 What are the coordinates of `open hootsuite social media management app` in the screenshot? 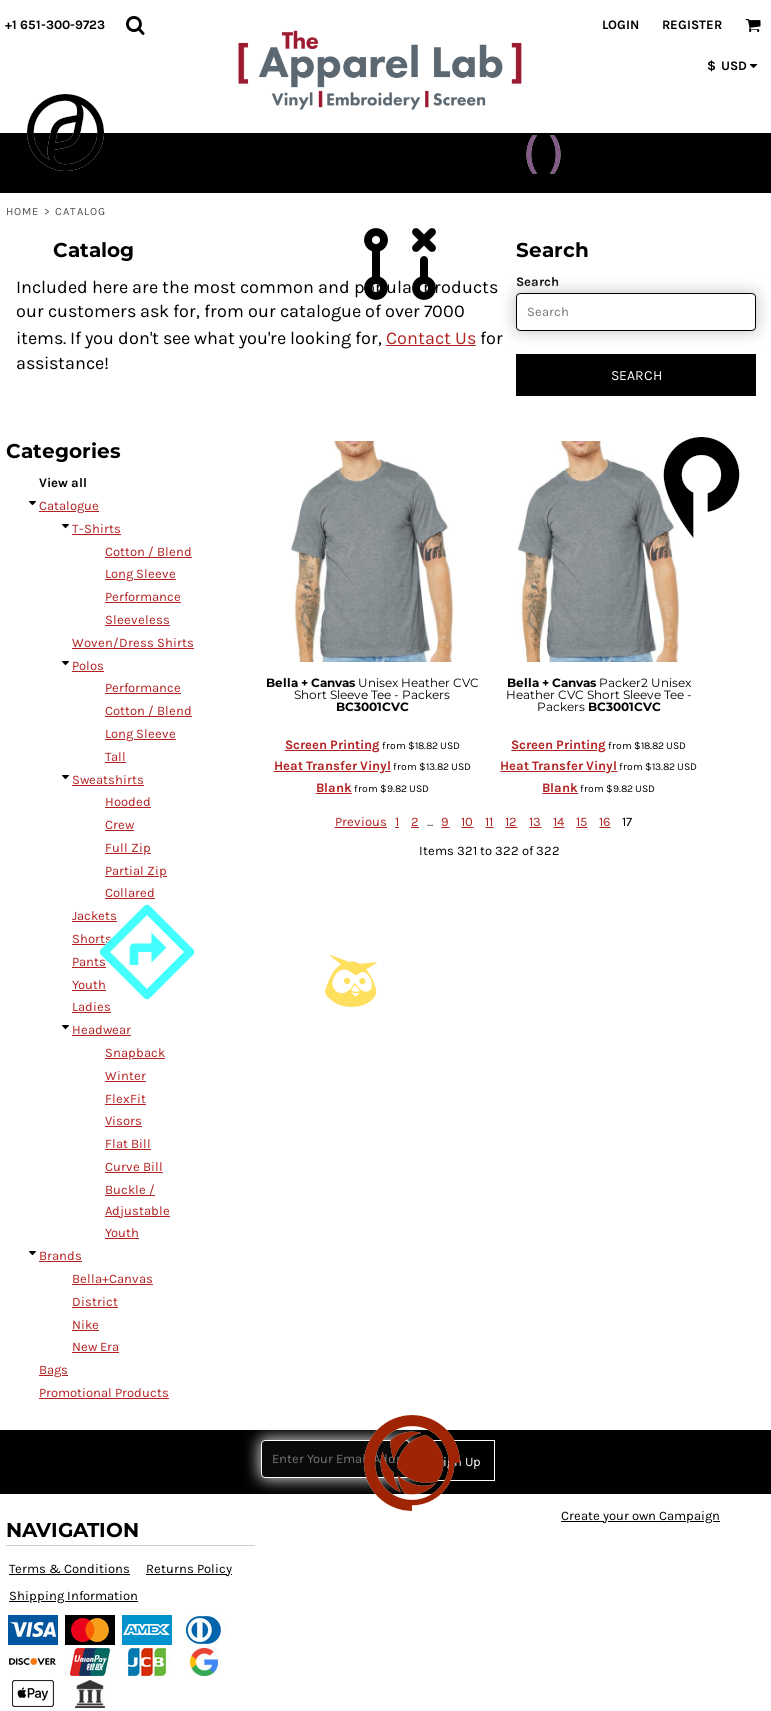 It's located at (351, 981).